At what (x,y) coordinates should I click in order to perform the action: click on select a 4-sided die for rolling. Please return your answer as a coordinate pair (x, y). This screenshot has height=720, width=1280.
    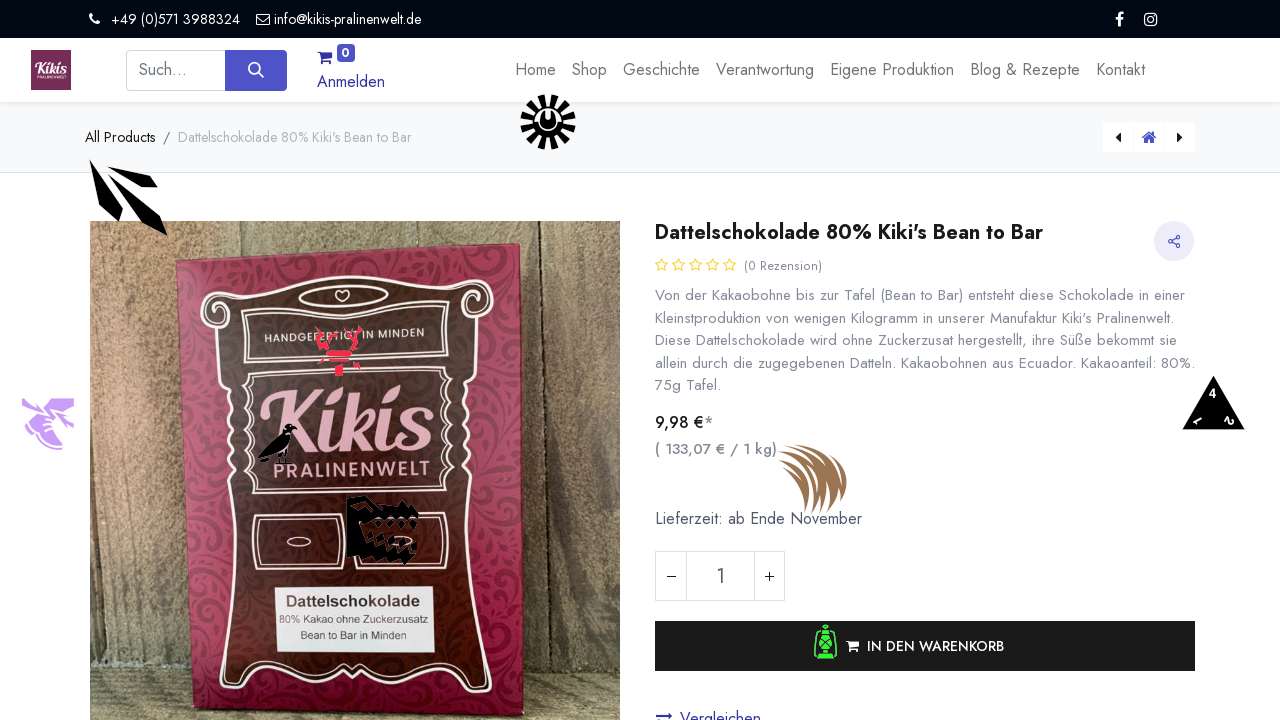
    Looking at the image, I should click on (1213, 402).